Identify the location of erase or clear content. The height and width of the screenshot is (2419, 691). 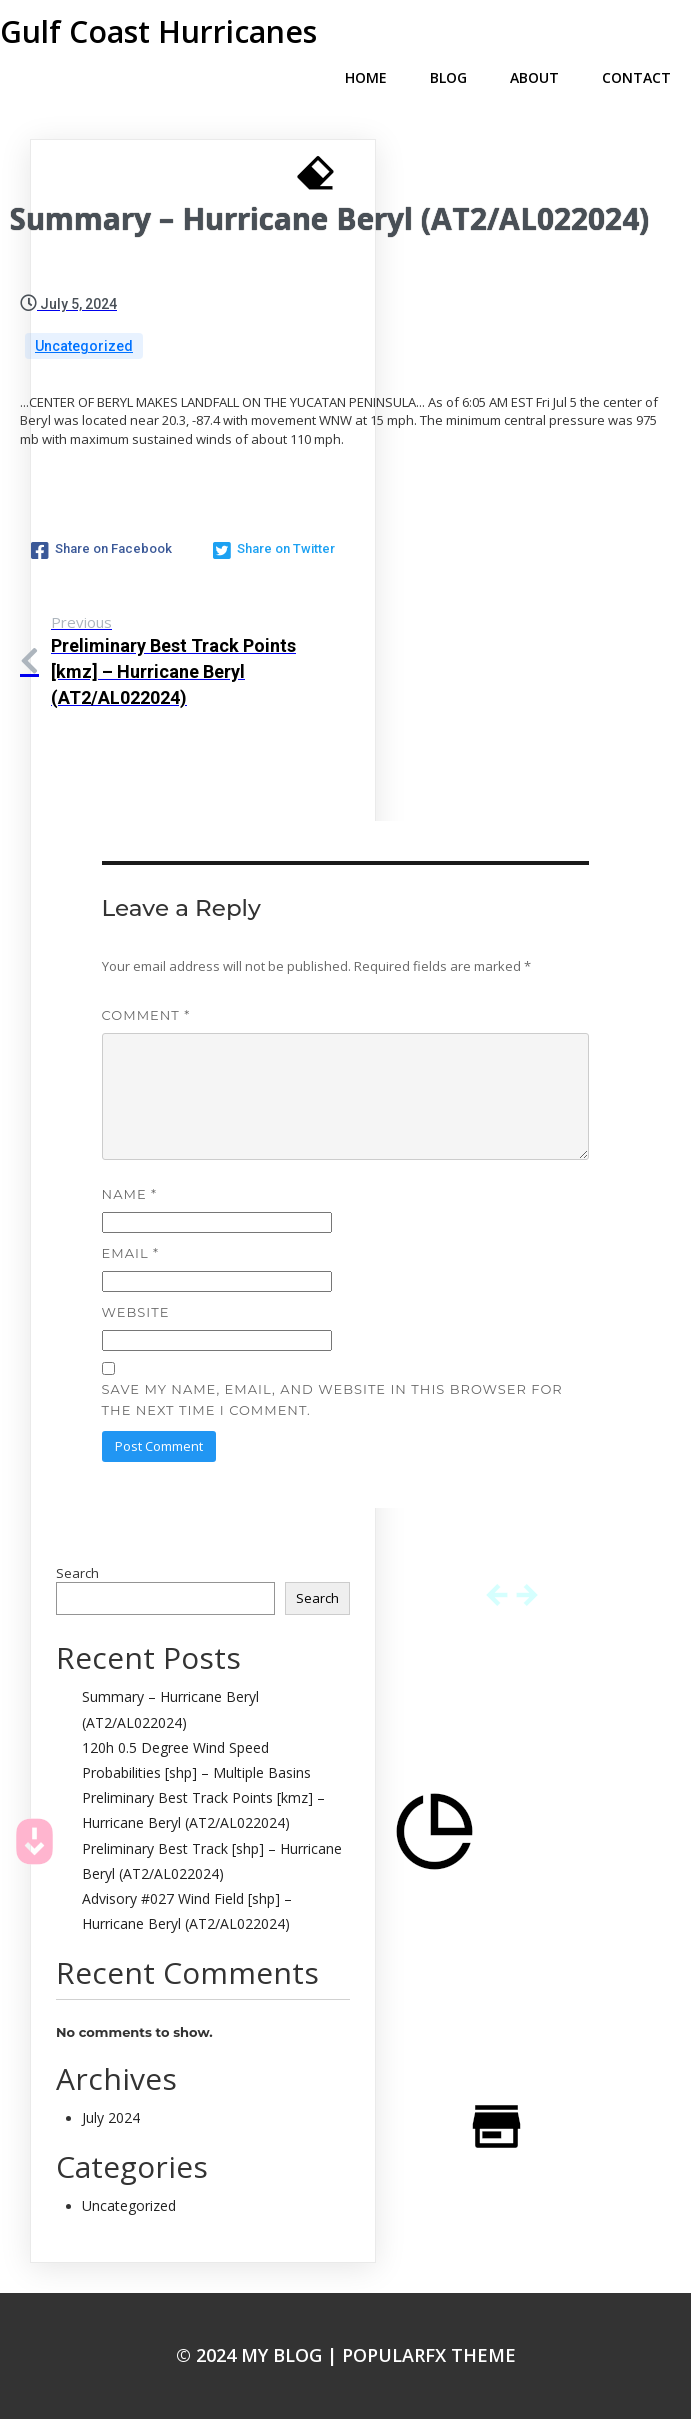
(316, 173).